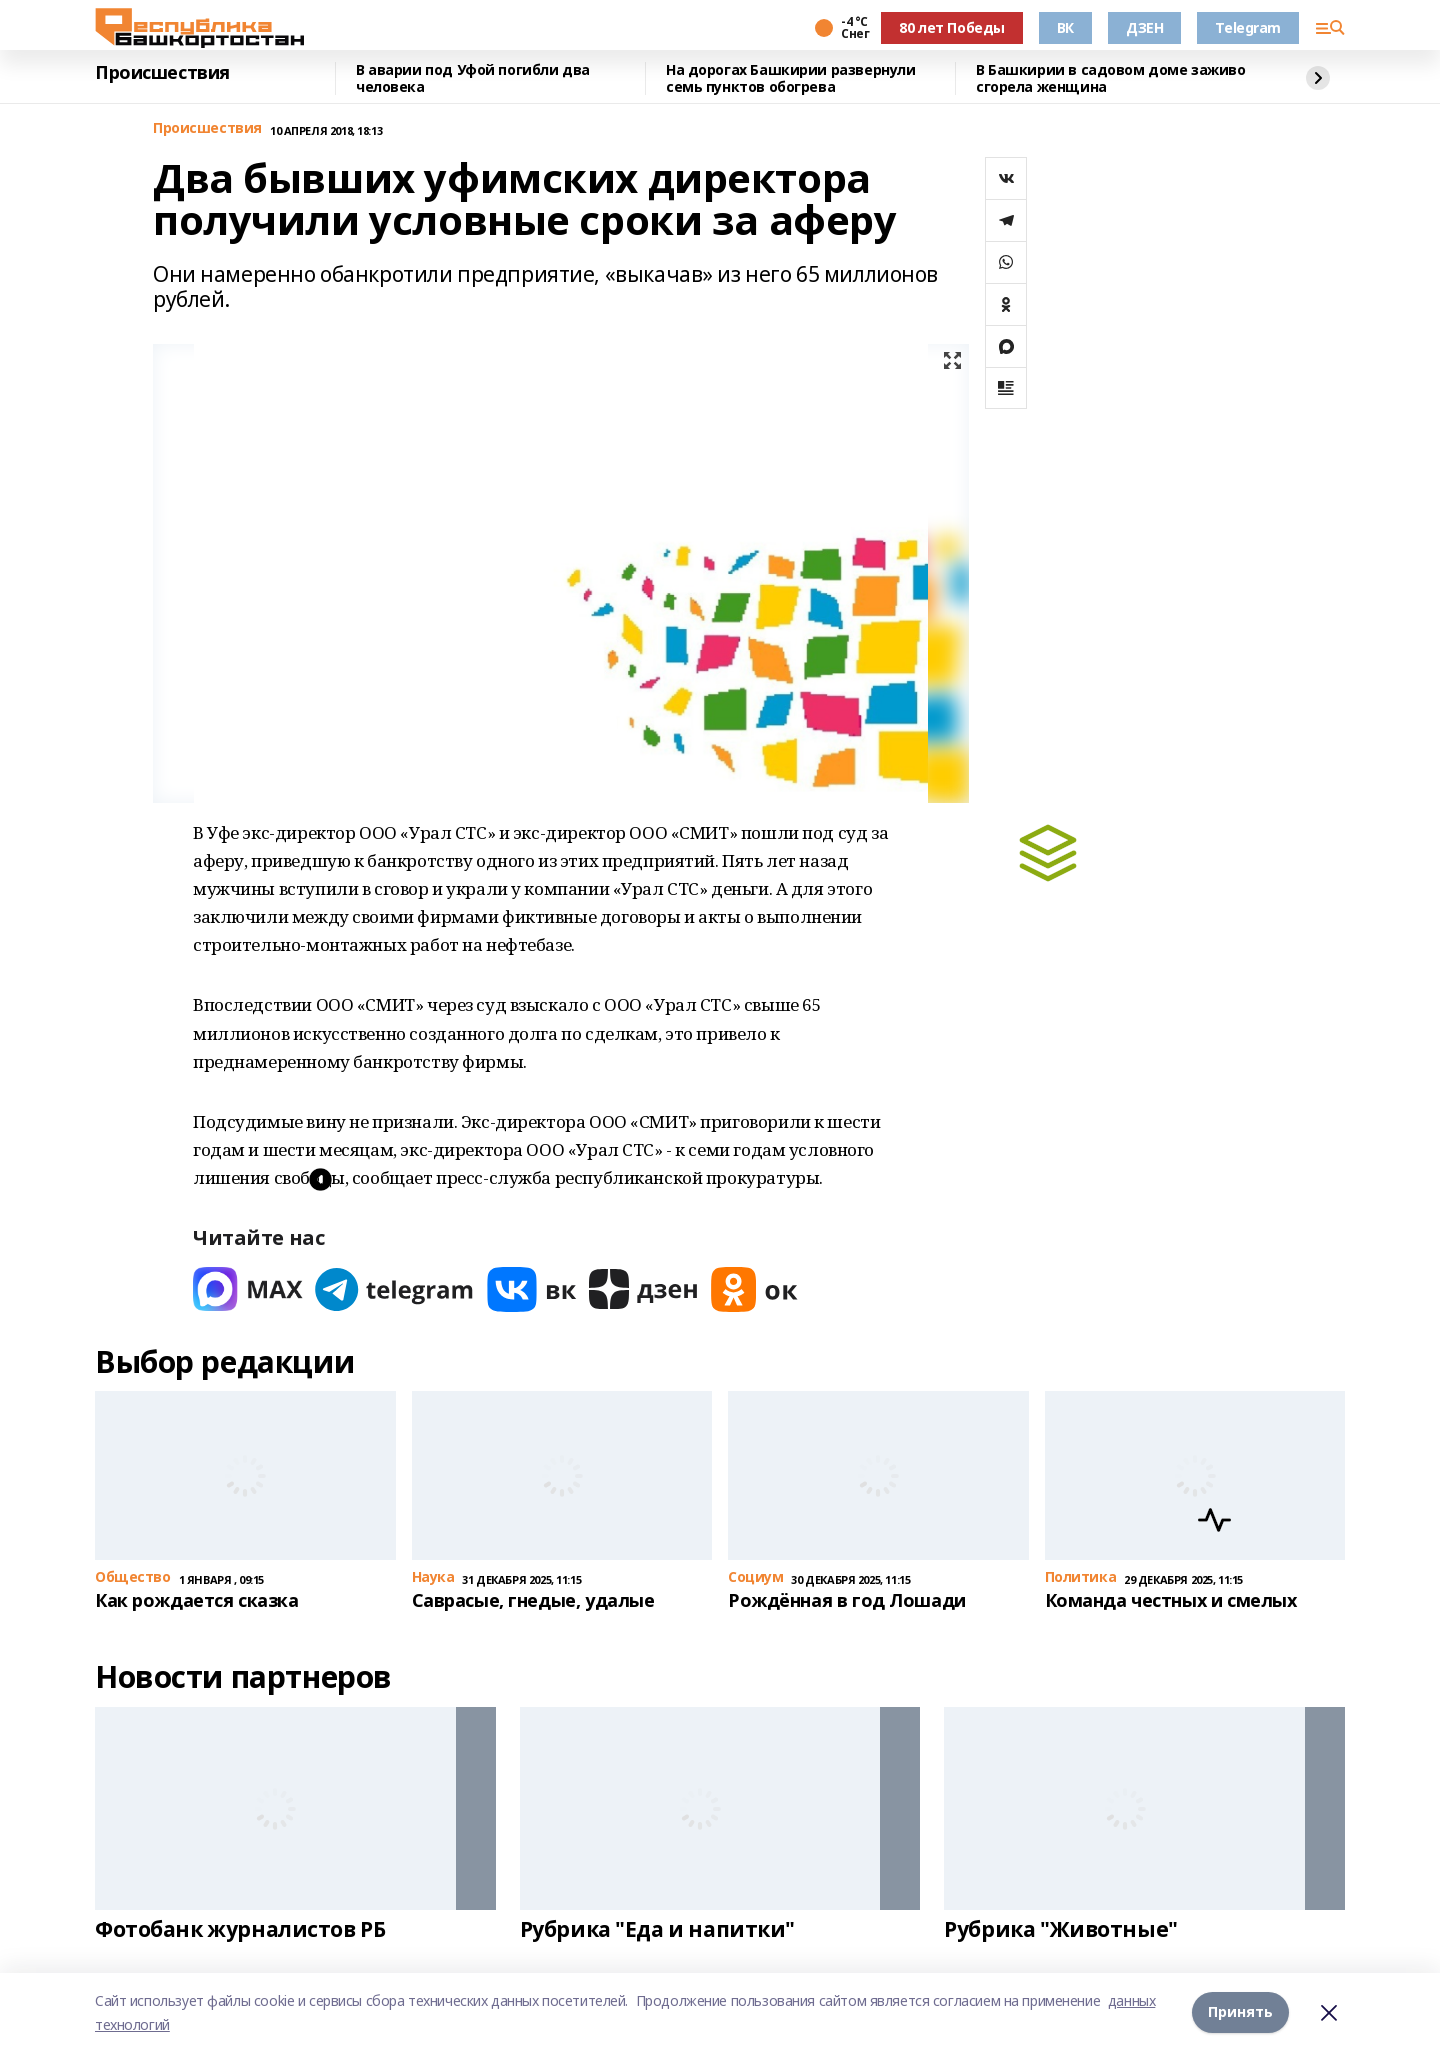 Image resolution: width=1440 pixels, height=2053 pixels. What do you see at coordinates (1048, 853) in the screenshot?
I see `view or manage layers` at bounding box center [1048, 853].